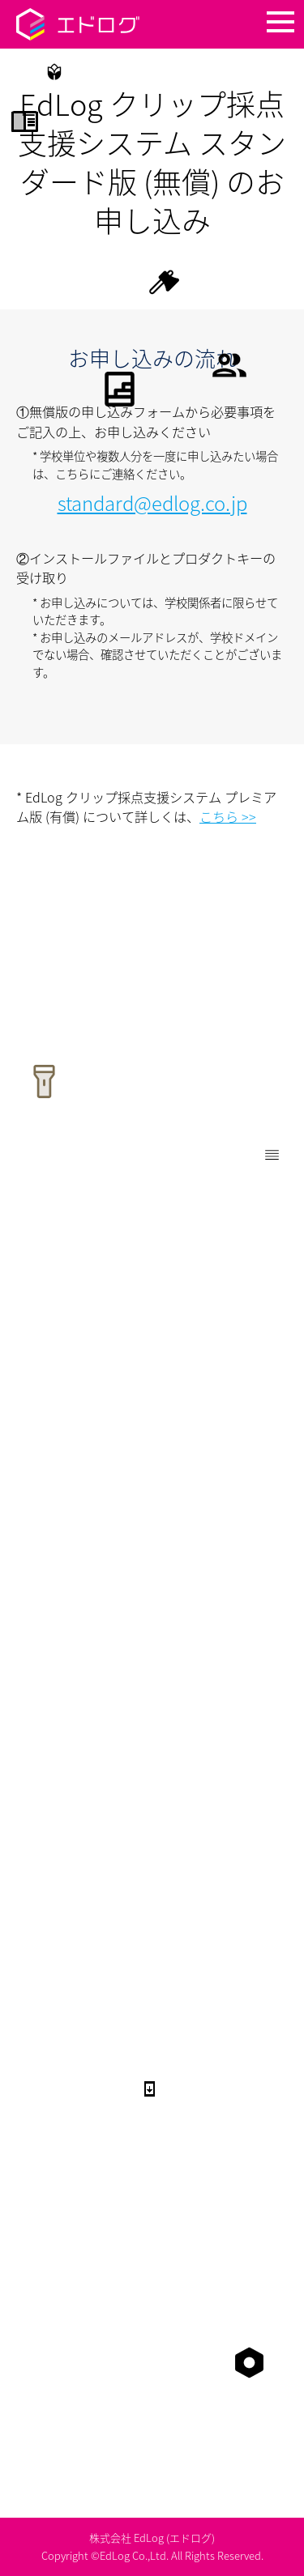  I want to click on switch to reader mode for distraction-free reading, so click(24, 121).